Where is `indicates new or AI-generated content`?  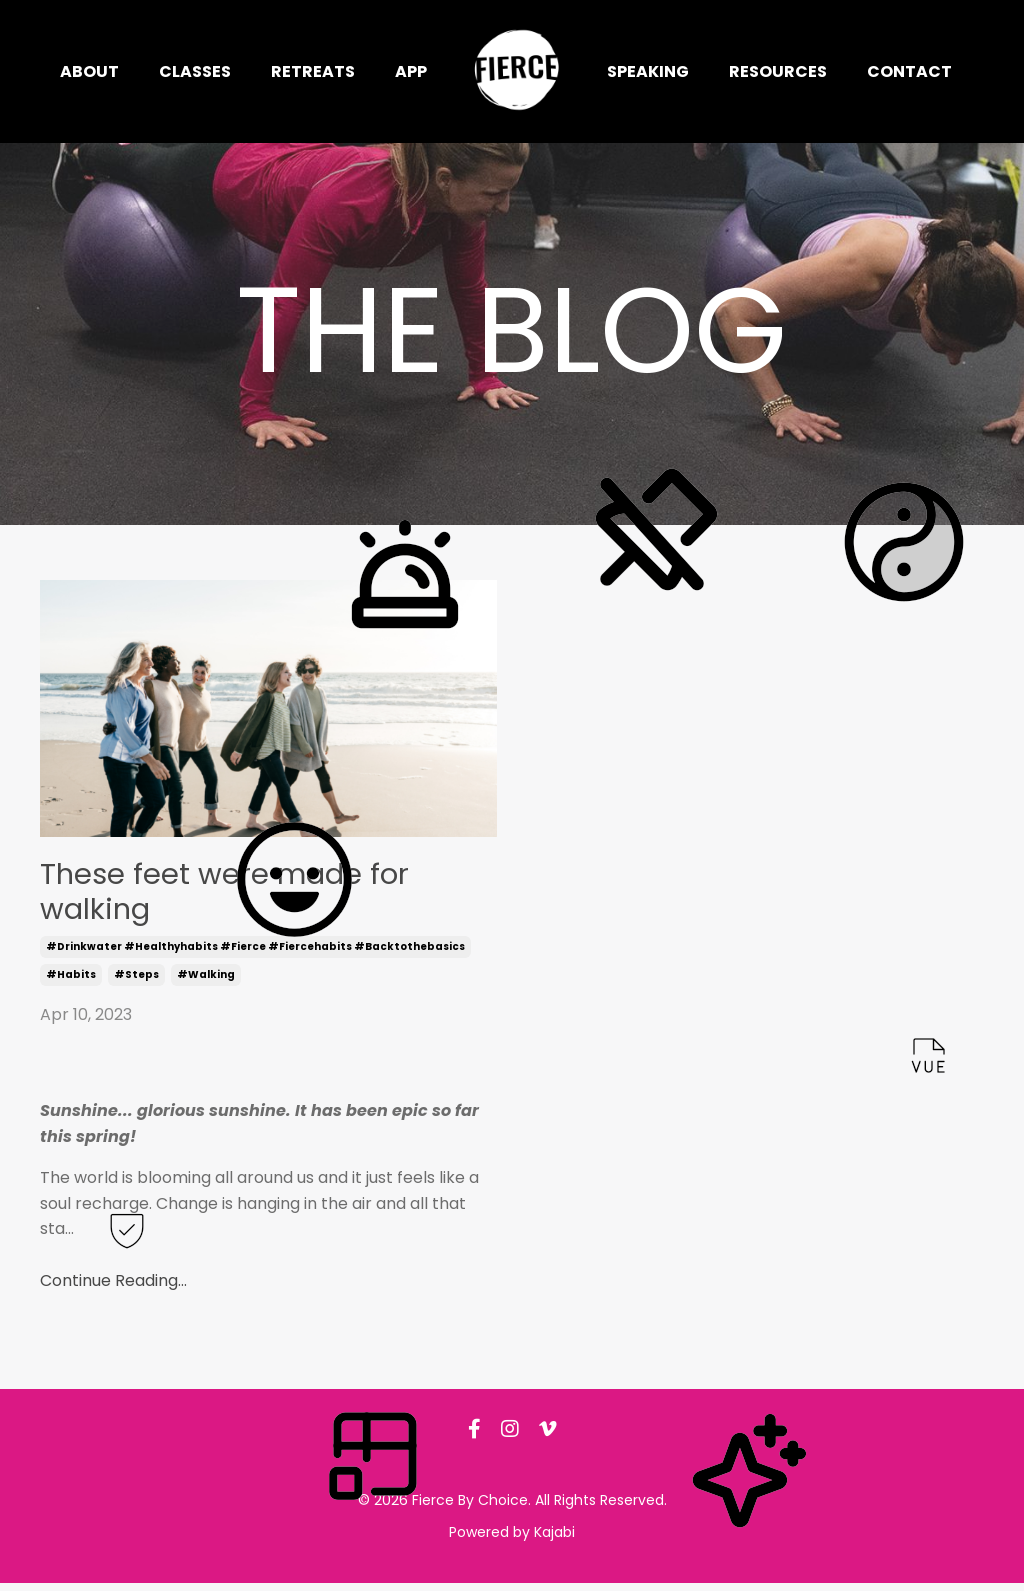 indicates new or AI-generated content is located at coordinates (747, 1472).